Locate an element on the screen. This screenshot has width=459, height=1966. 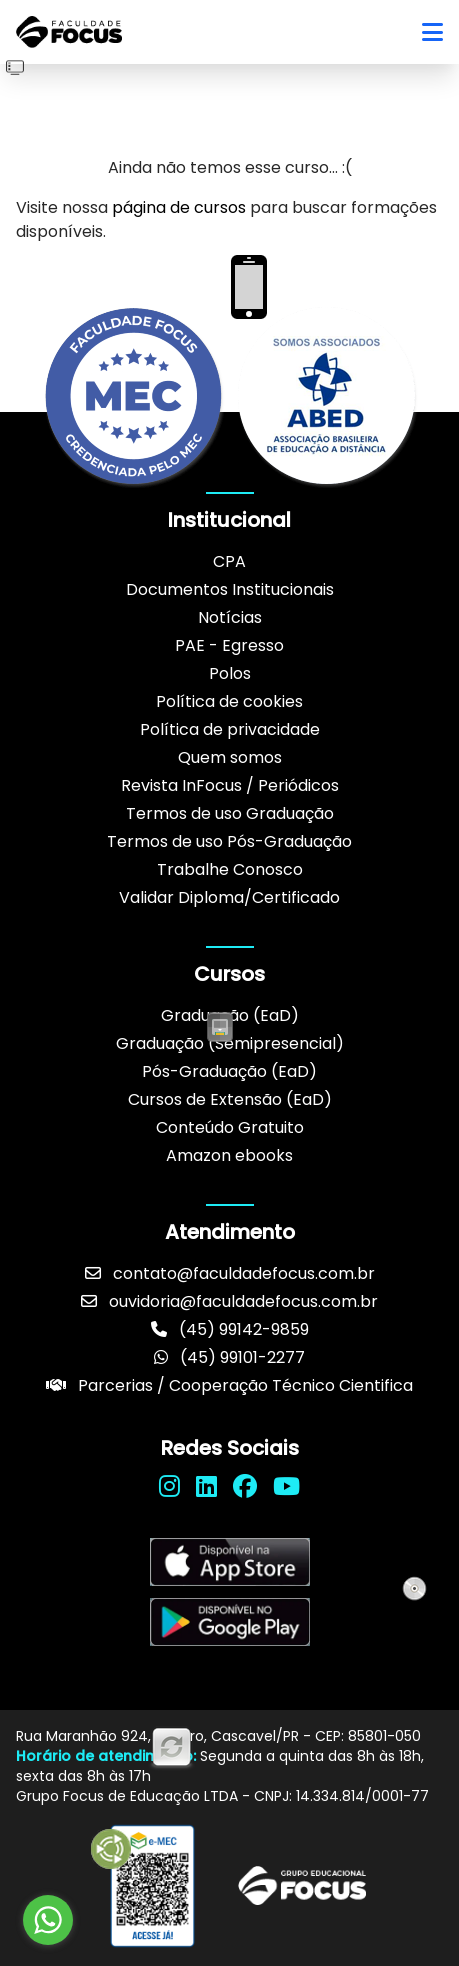
indicates a ROM file type is located at coordinates (220, 1027).